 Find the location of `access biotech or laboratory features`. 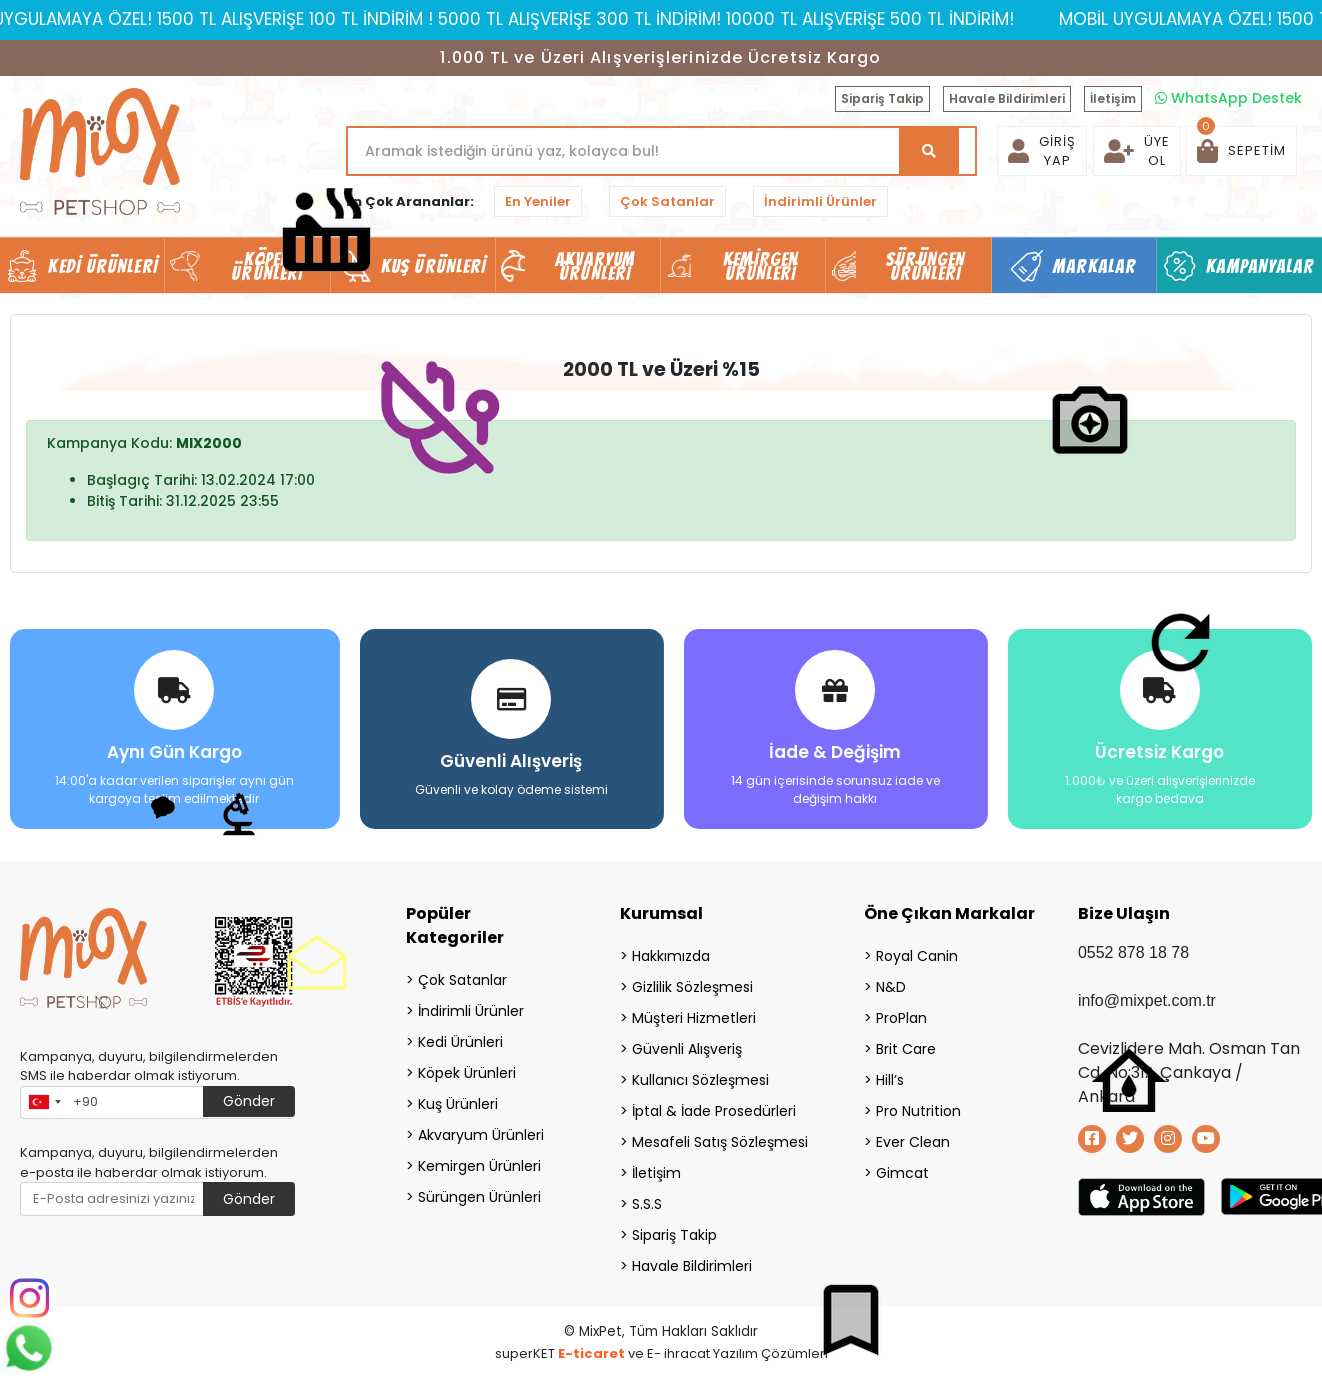

access biotech or laboratory features is located at coordinates (239, 815).